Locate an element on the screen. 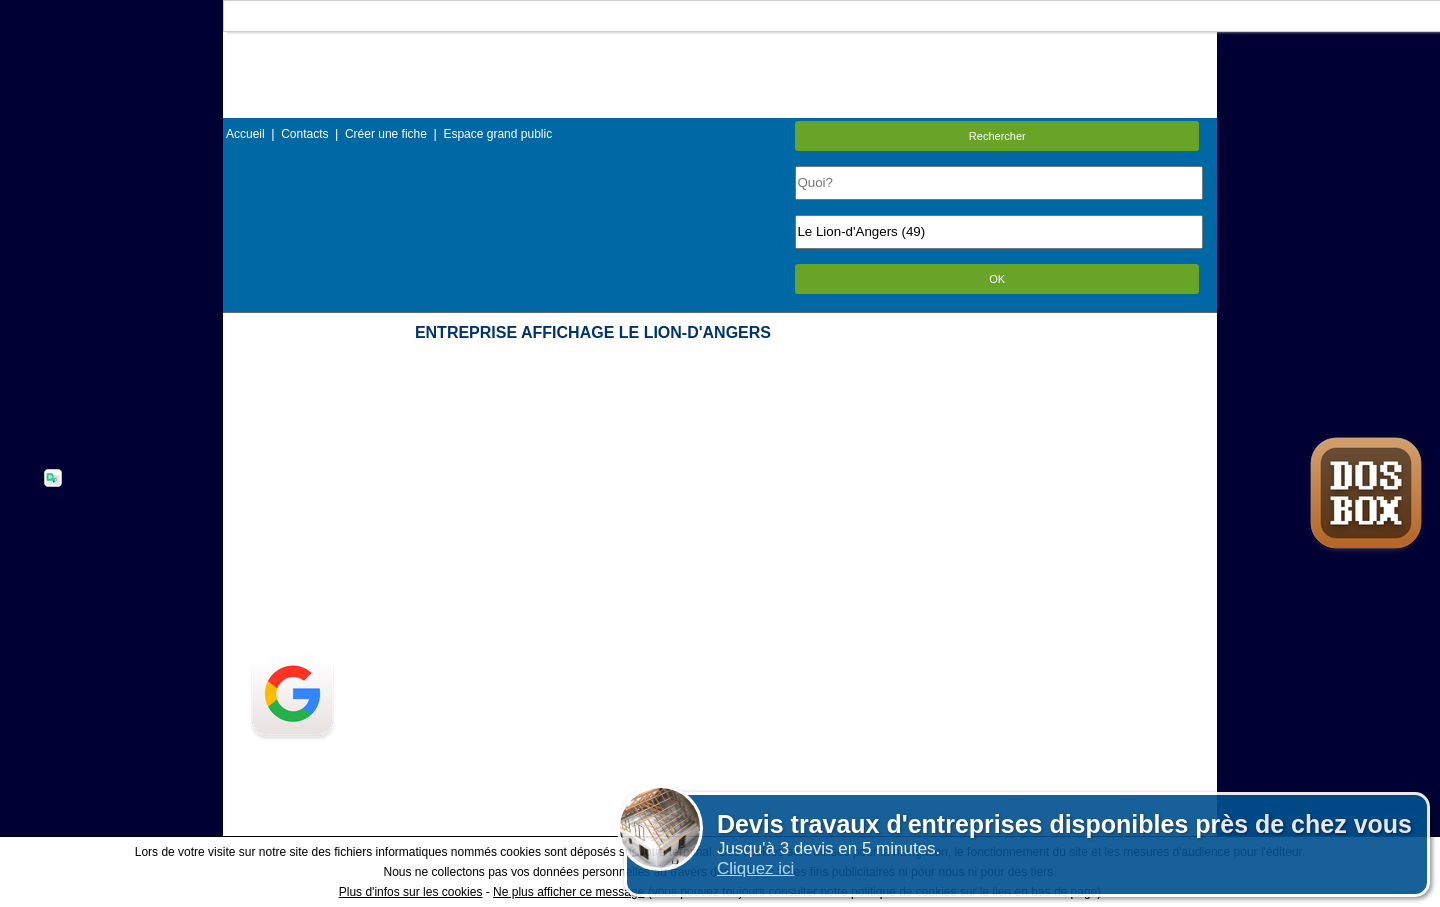  open the Google app is located at coordinates (292, 694).